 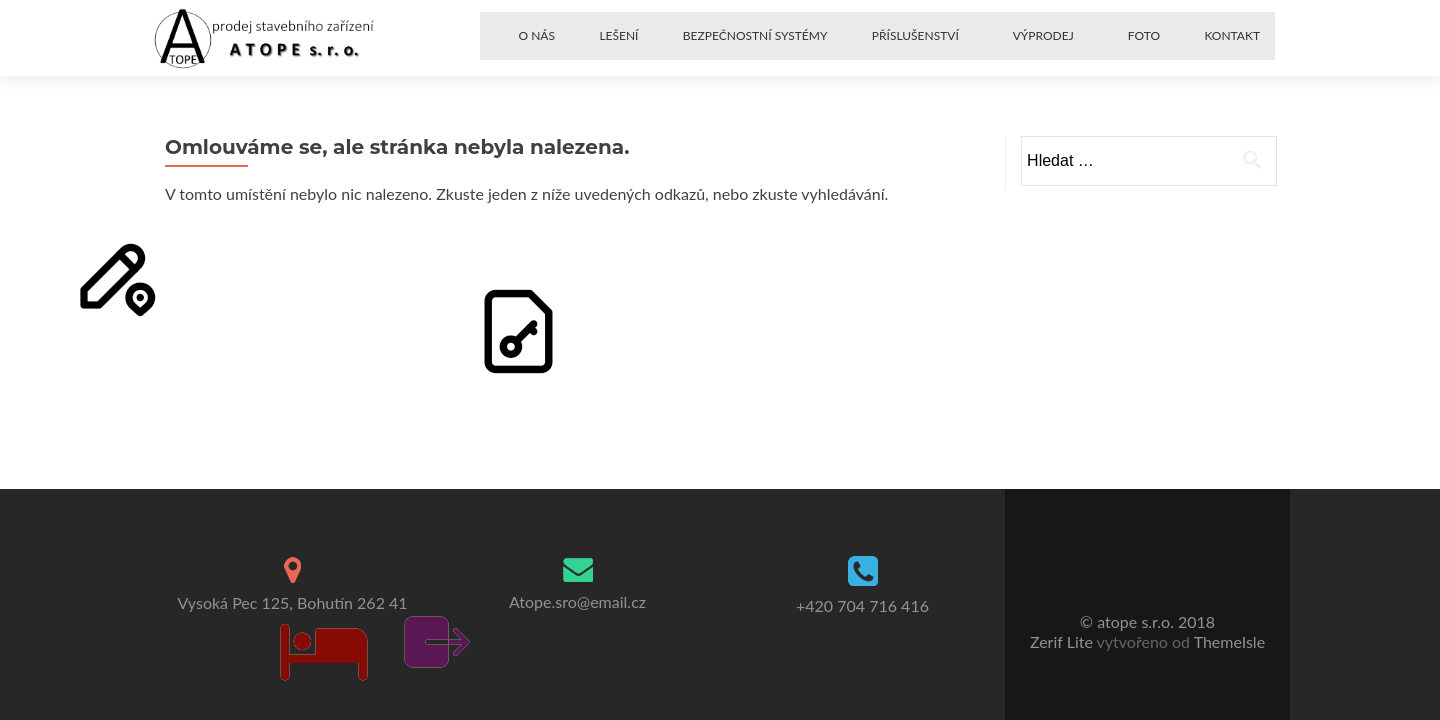 What do you see at coordinates (518, 331) in the screenshot?
I see `access an encrypted or password-protected file` at bounding box center [518, 331].